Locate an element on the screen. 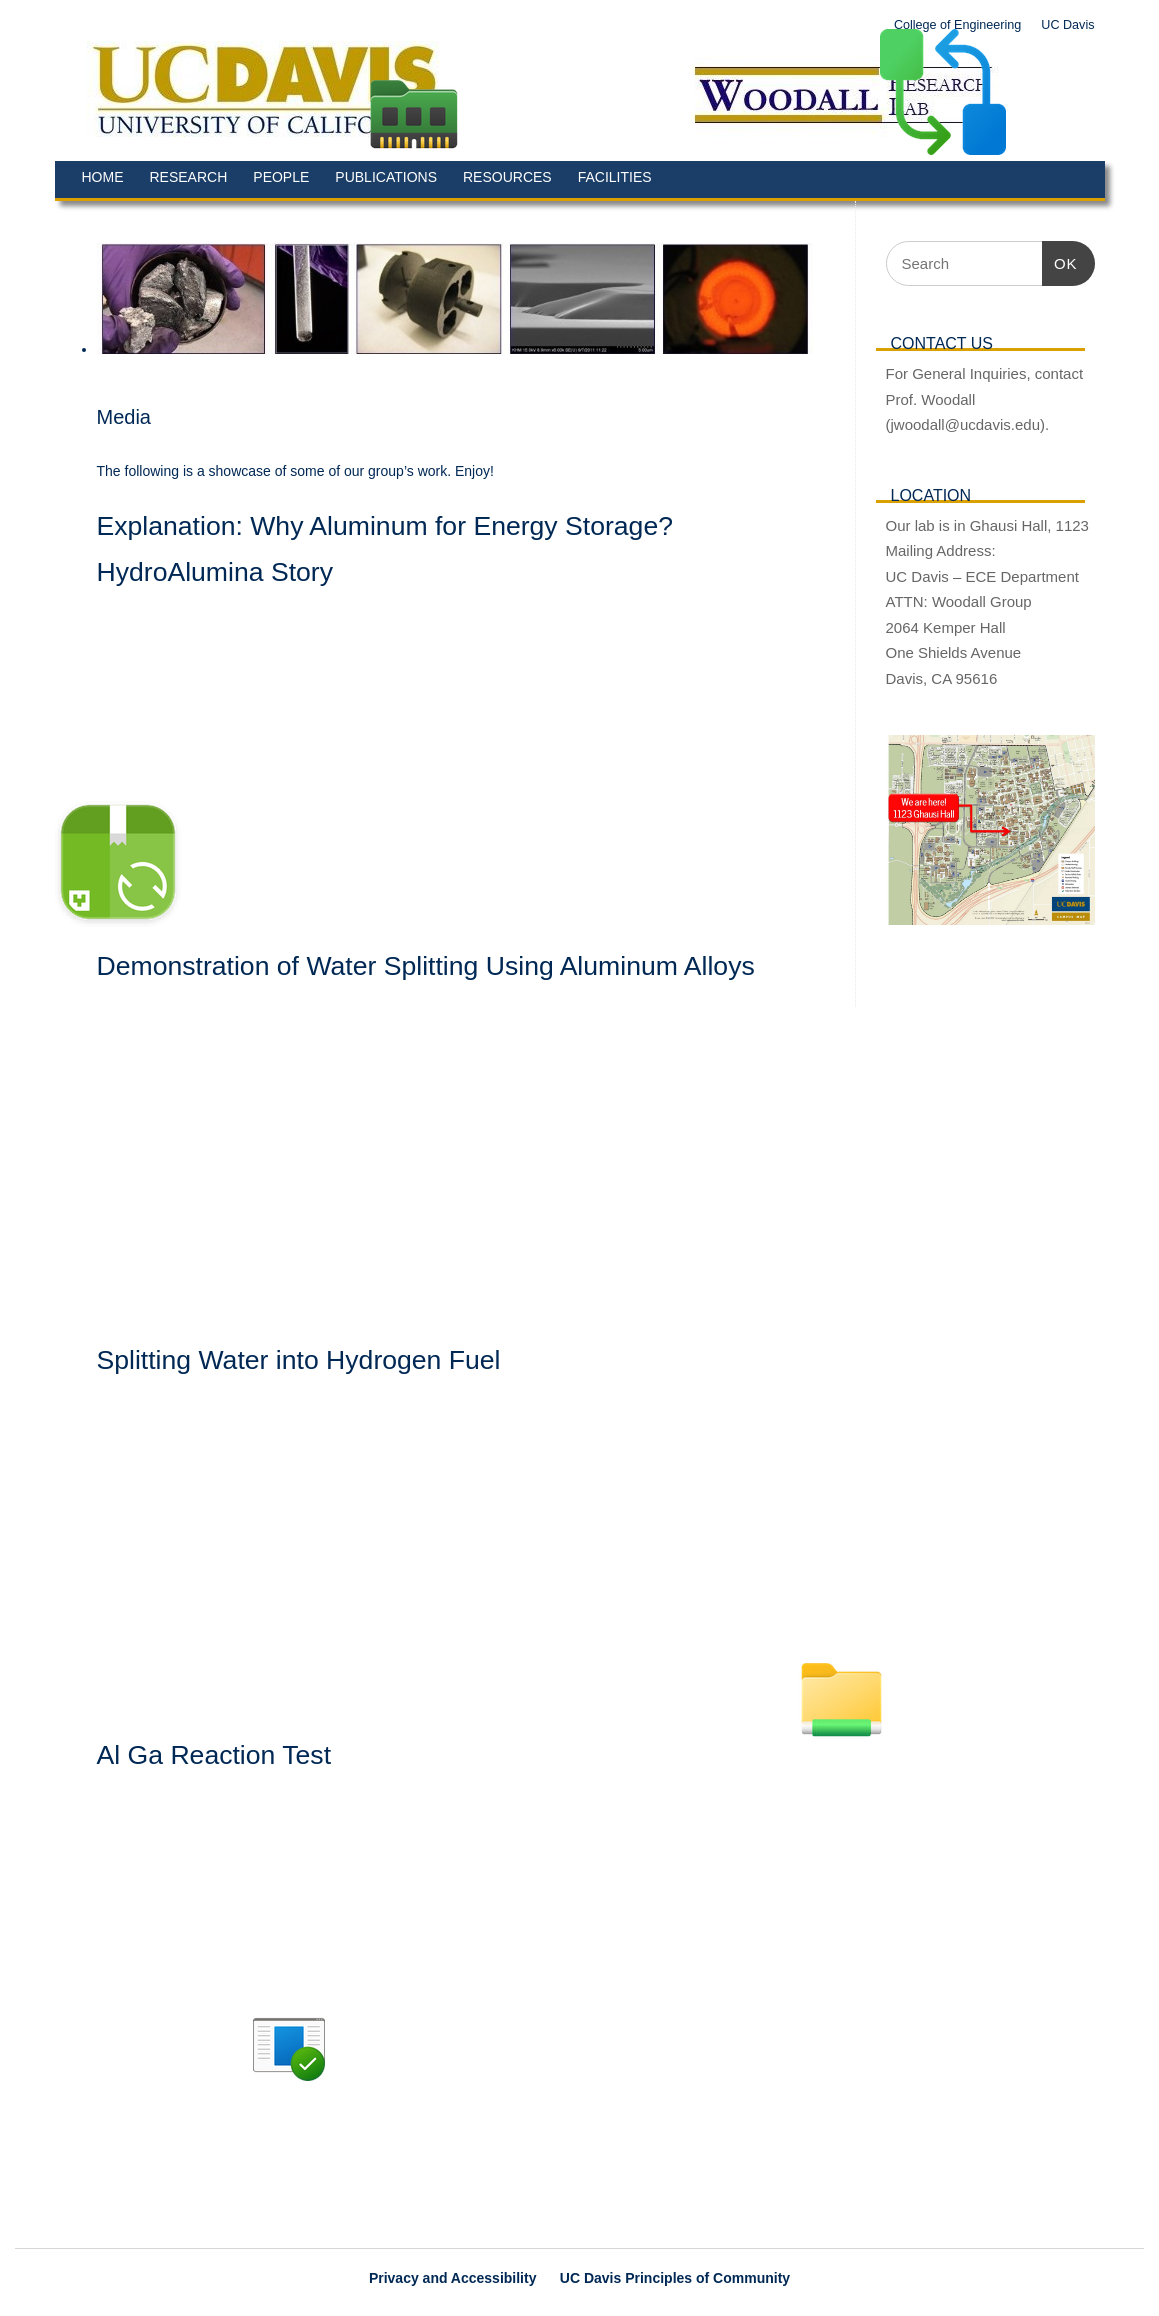  update or refresh system packages is located at coordinates (118, 864).